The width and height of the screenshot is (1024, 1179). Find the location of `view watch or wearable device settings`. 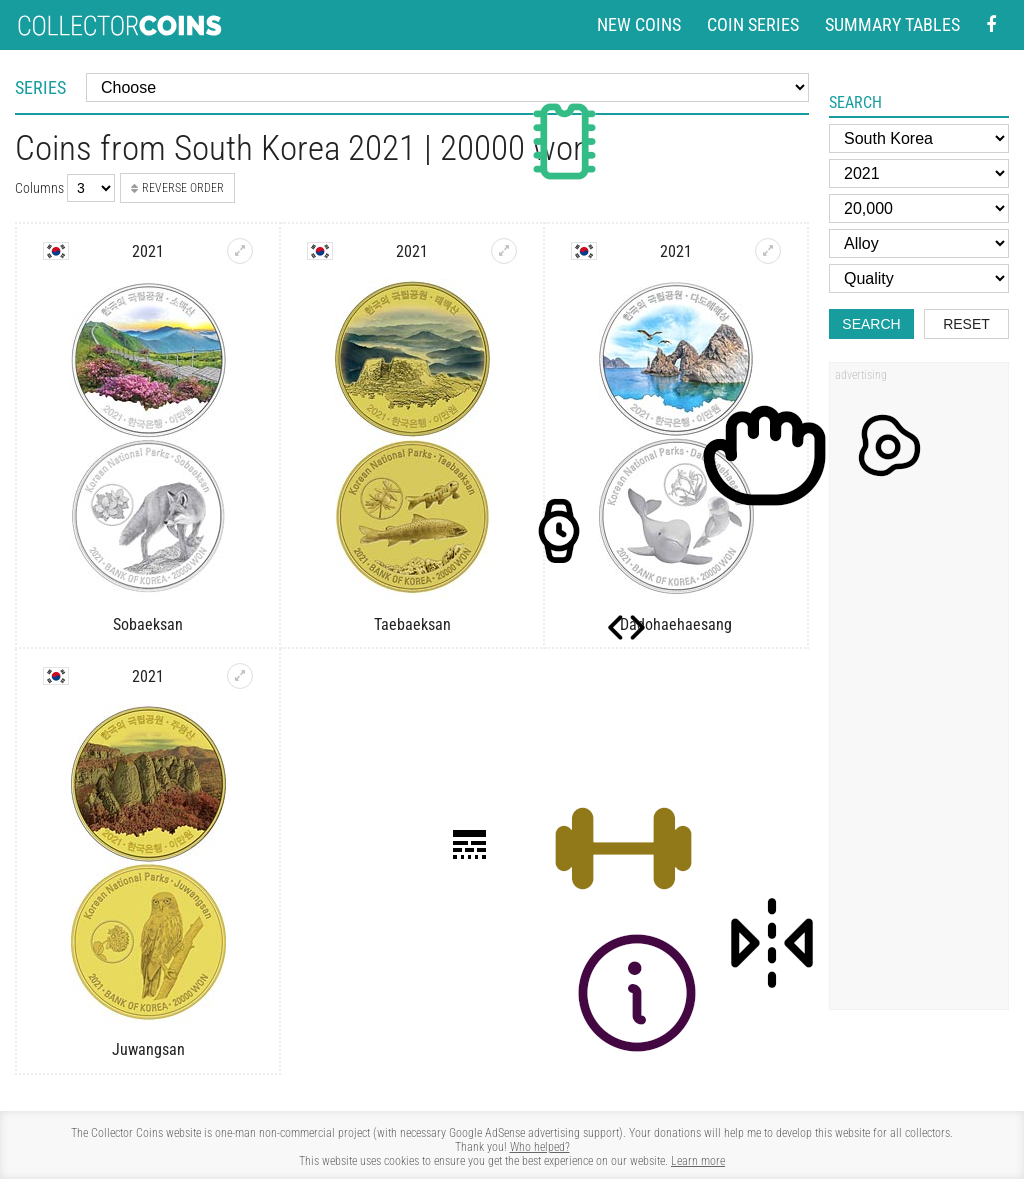

view watch or wearable device settings is located at coordinates (559, 531).